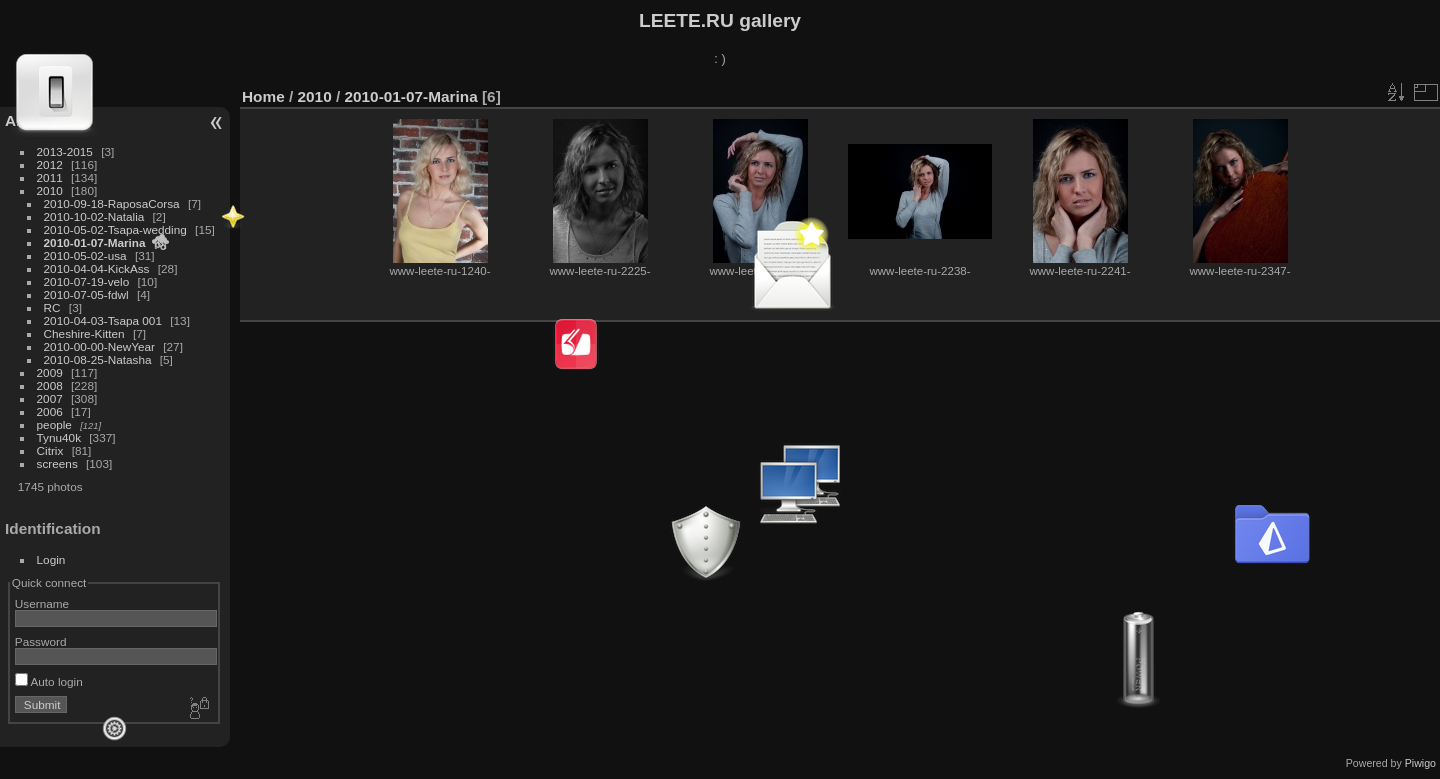  I want to click on open folder containing Prisma project files, so click(1272, 536).